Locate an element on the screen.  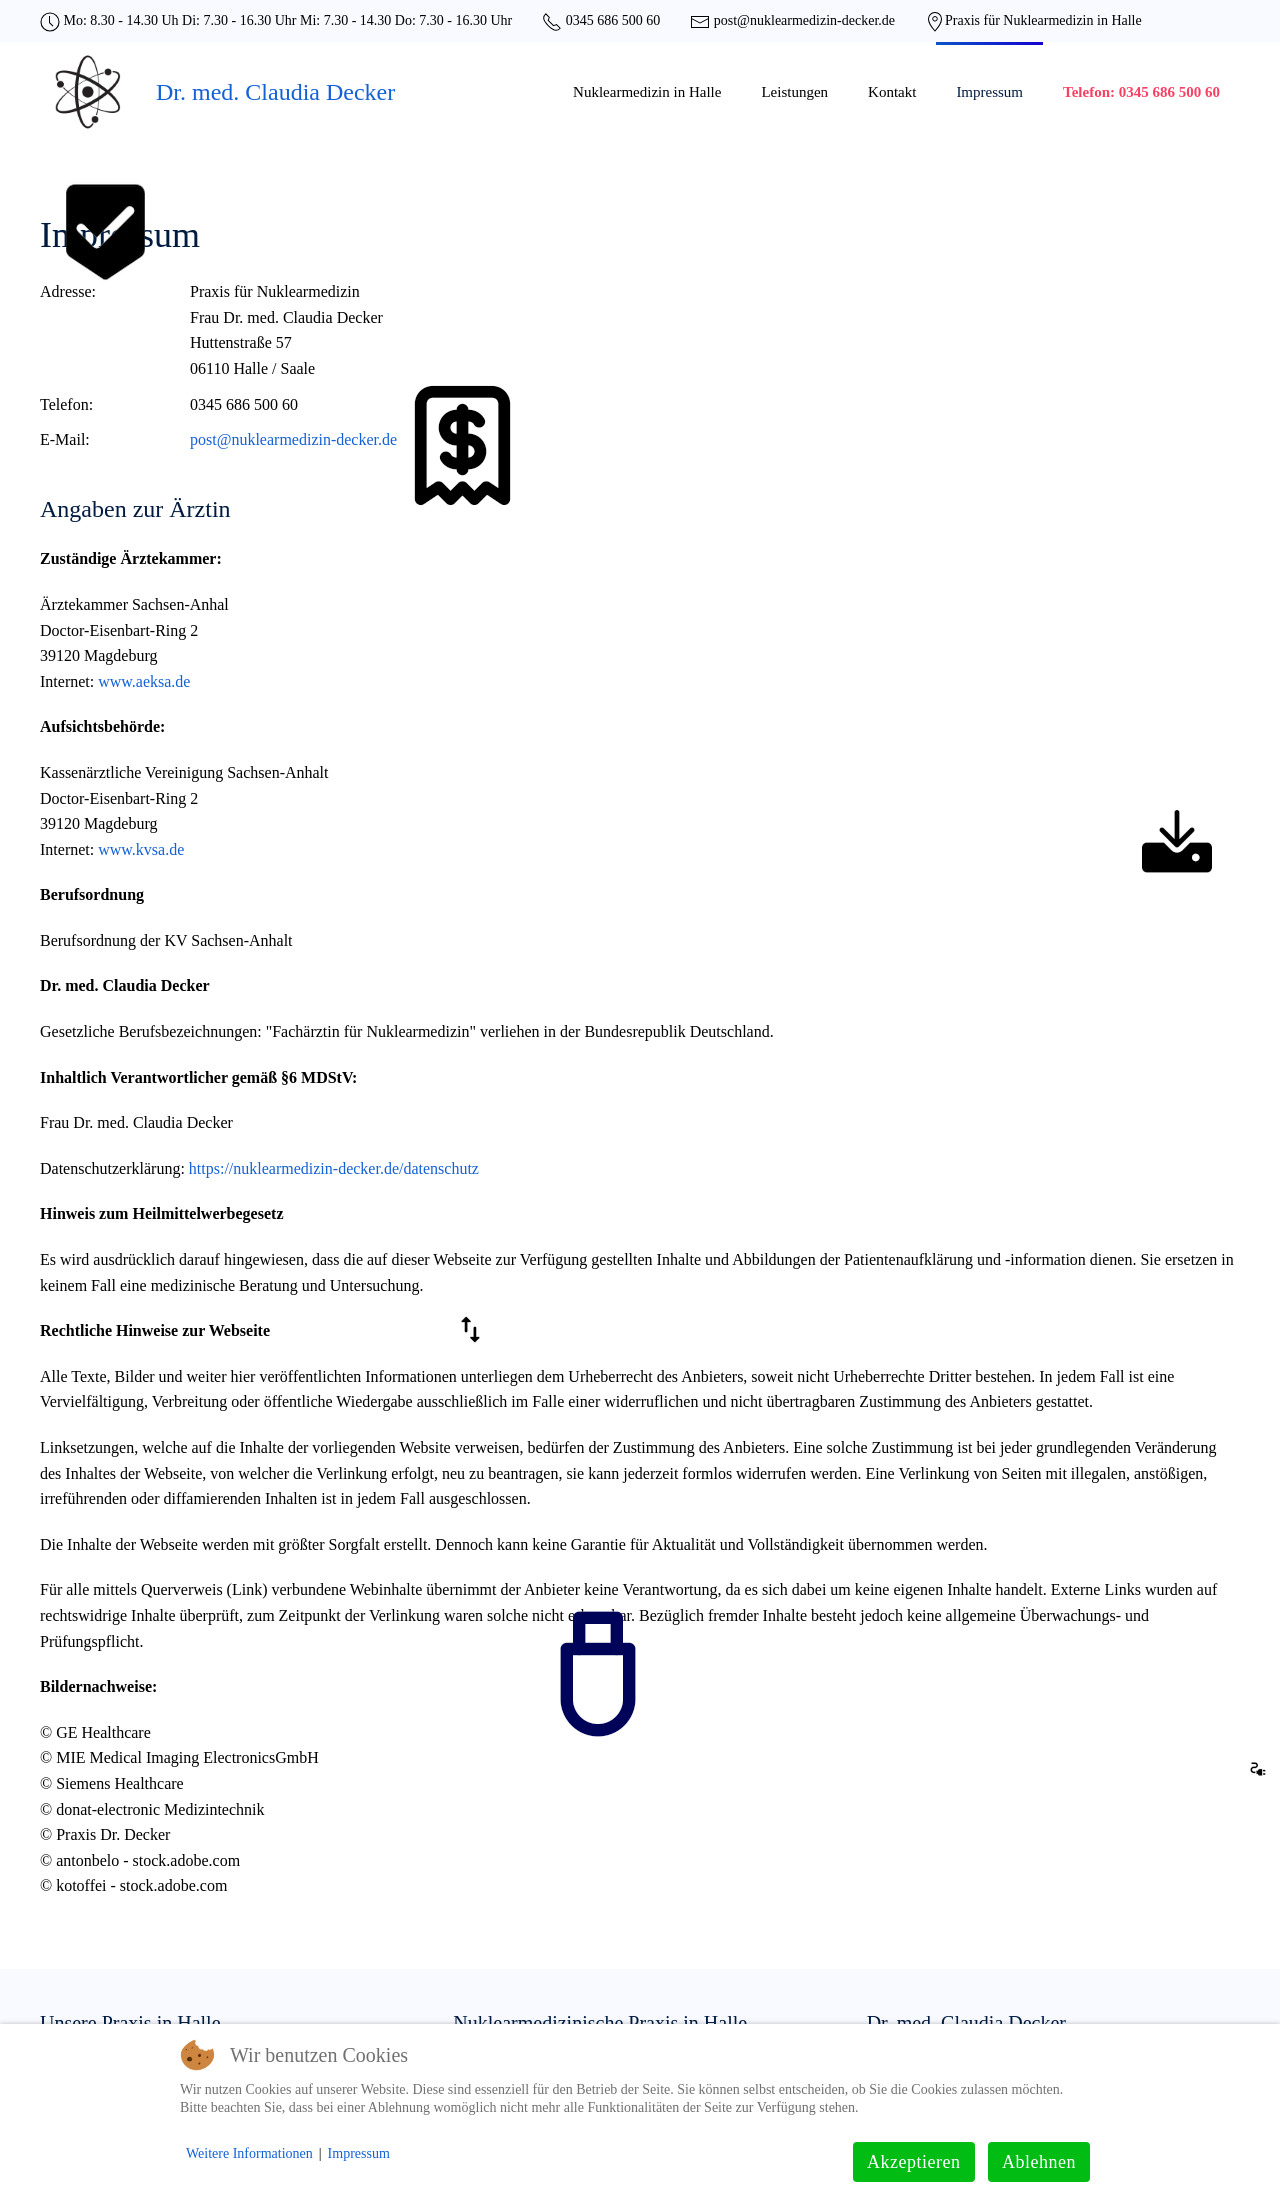
download a file to your device is located at coordinates (1177, 845).